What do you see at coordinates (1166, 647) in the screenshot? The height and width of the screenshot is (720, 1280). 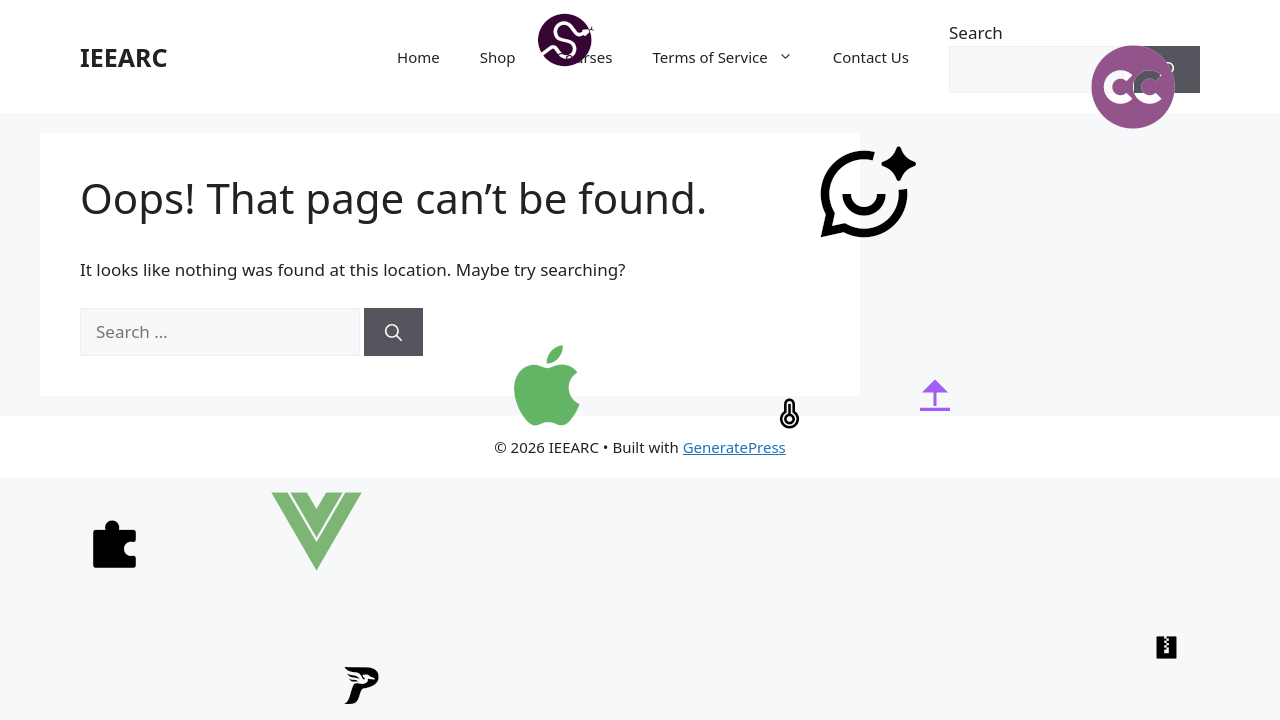 I see `compressed or zipped file` at bounding box center [1166, 647].